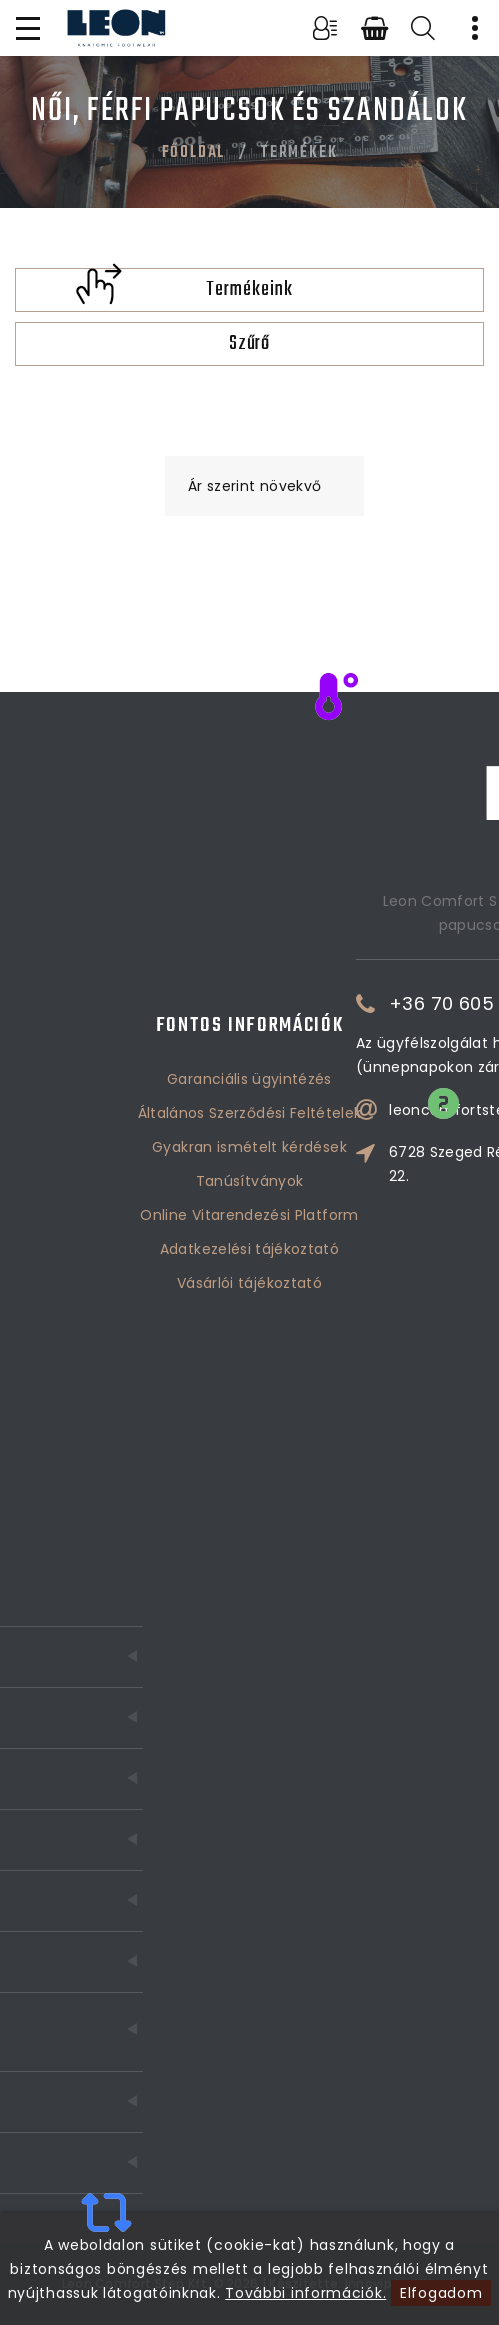 The height and width of the screenshot is (2325, 499). What do you see at coordinates (334, 696) in the screenshot?
I see `indicates low temperature reading` at bounding box center [334, 696].